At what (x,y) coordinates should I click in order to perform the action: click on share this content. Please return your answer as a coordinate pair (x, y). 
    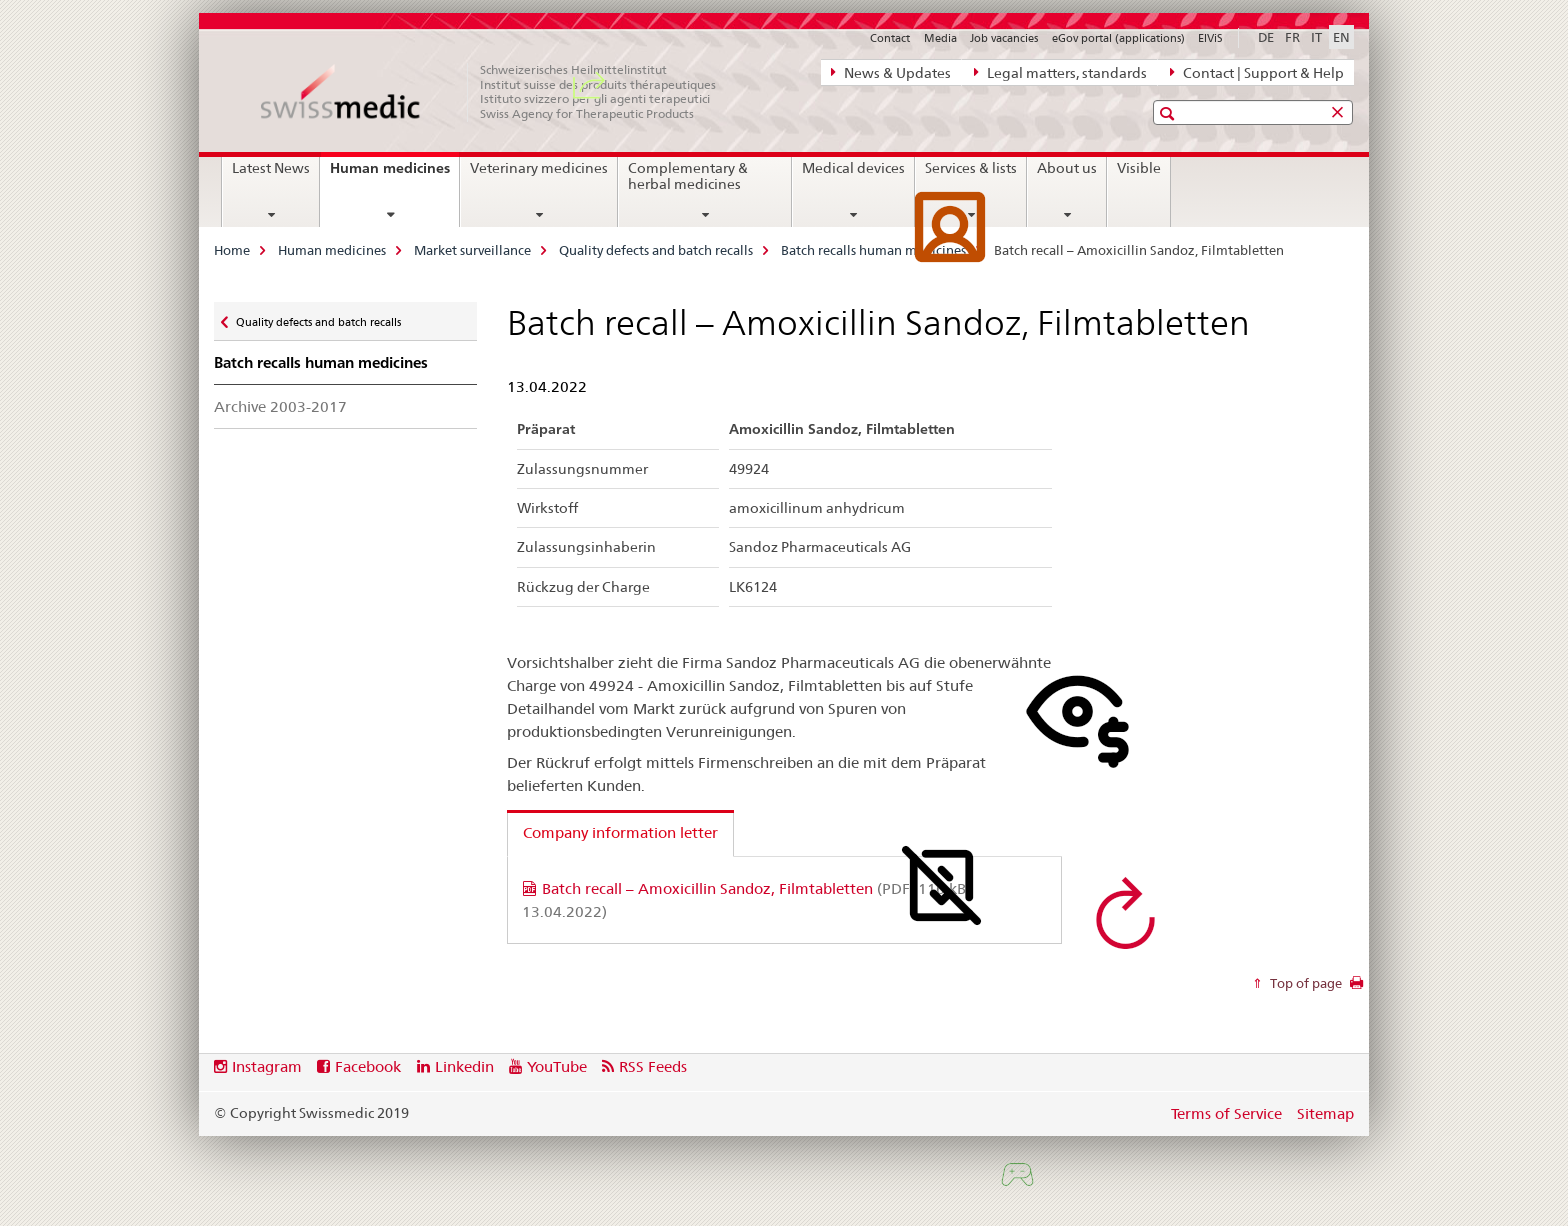
    Looking at the image, I should click on (589, 84).